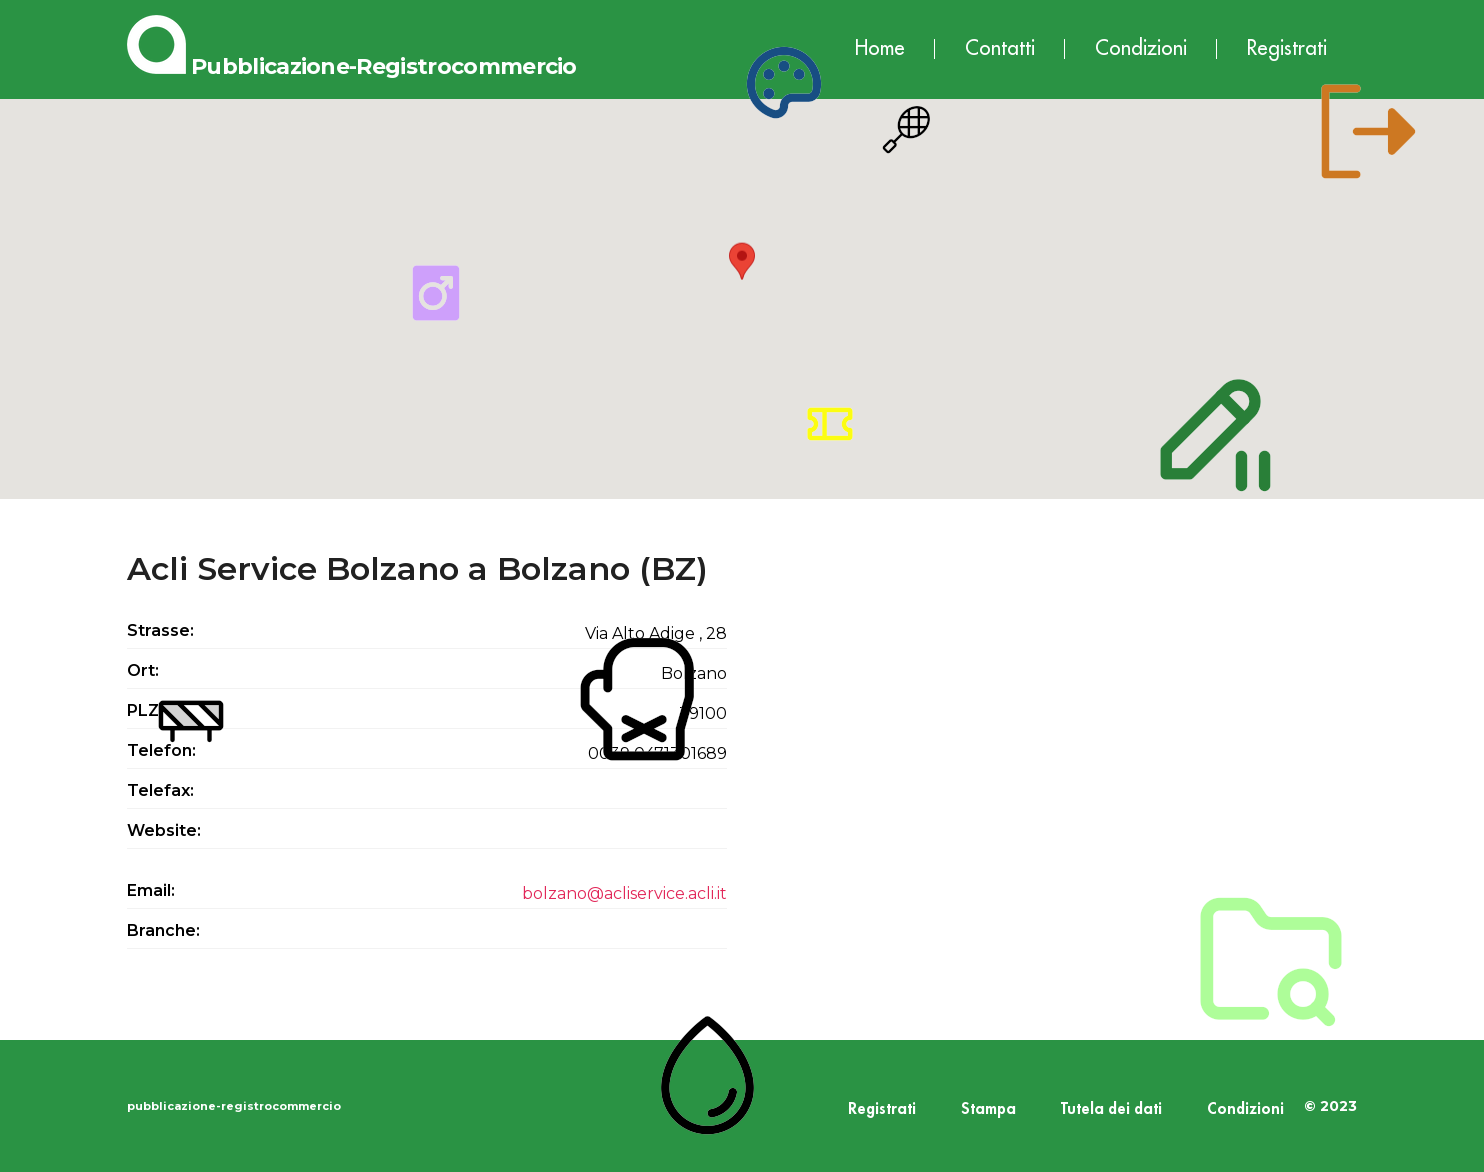 The width and height of the screenshot is (1484, 1172). Describe the element at coordinates (1364, 131) in the screenshot. I see `sign out of your account` at that location.